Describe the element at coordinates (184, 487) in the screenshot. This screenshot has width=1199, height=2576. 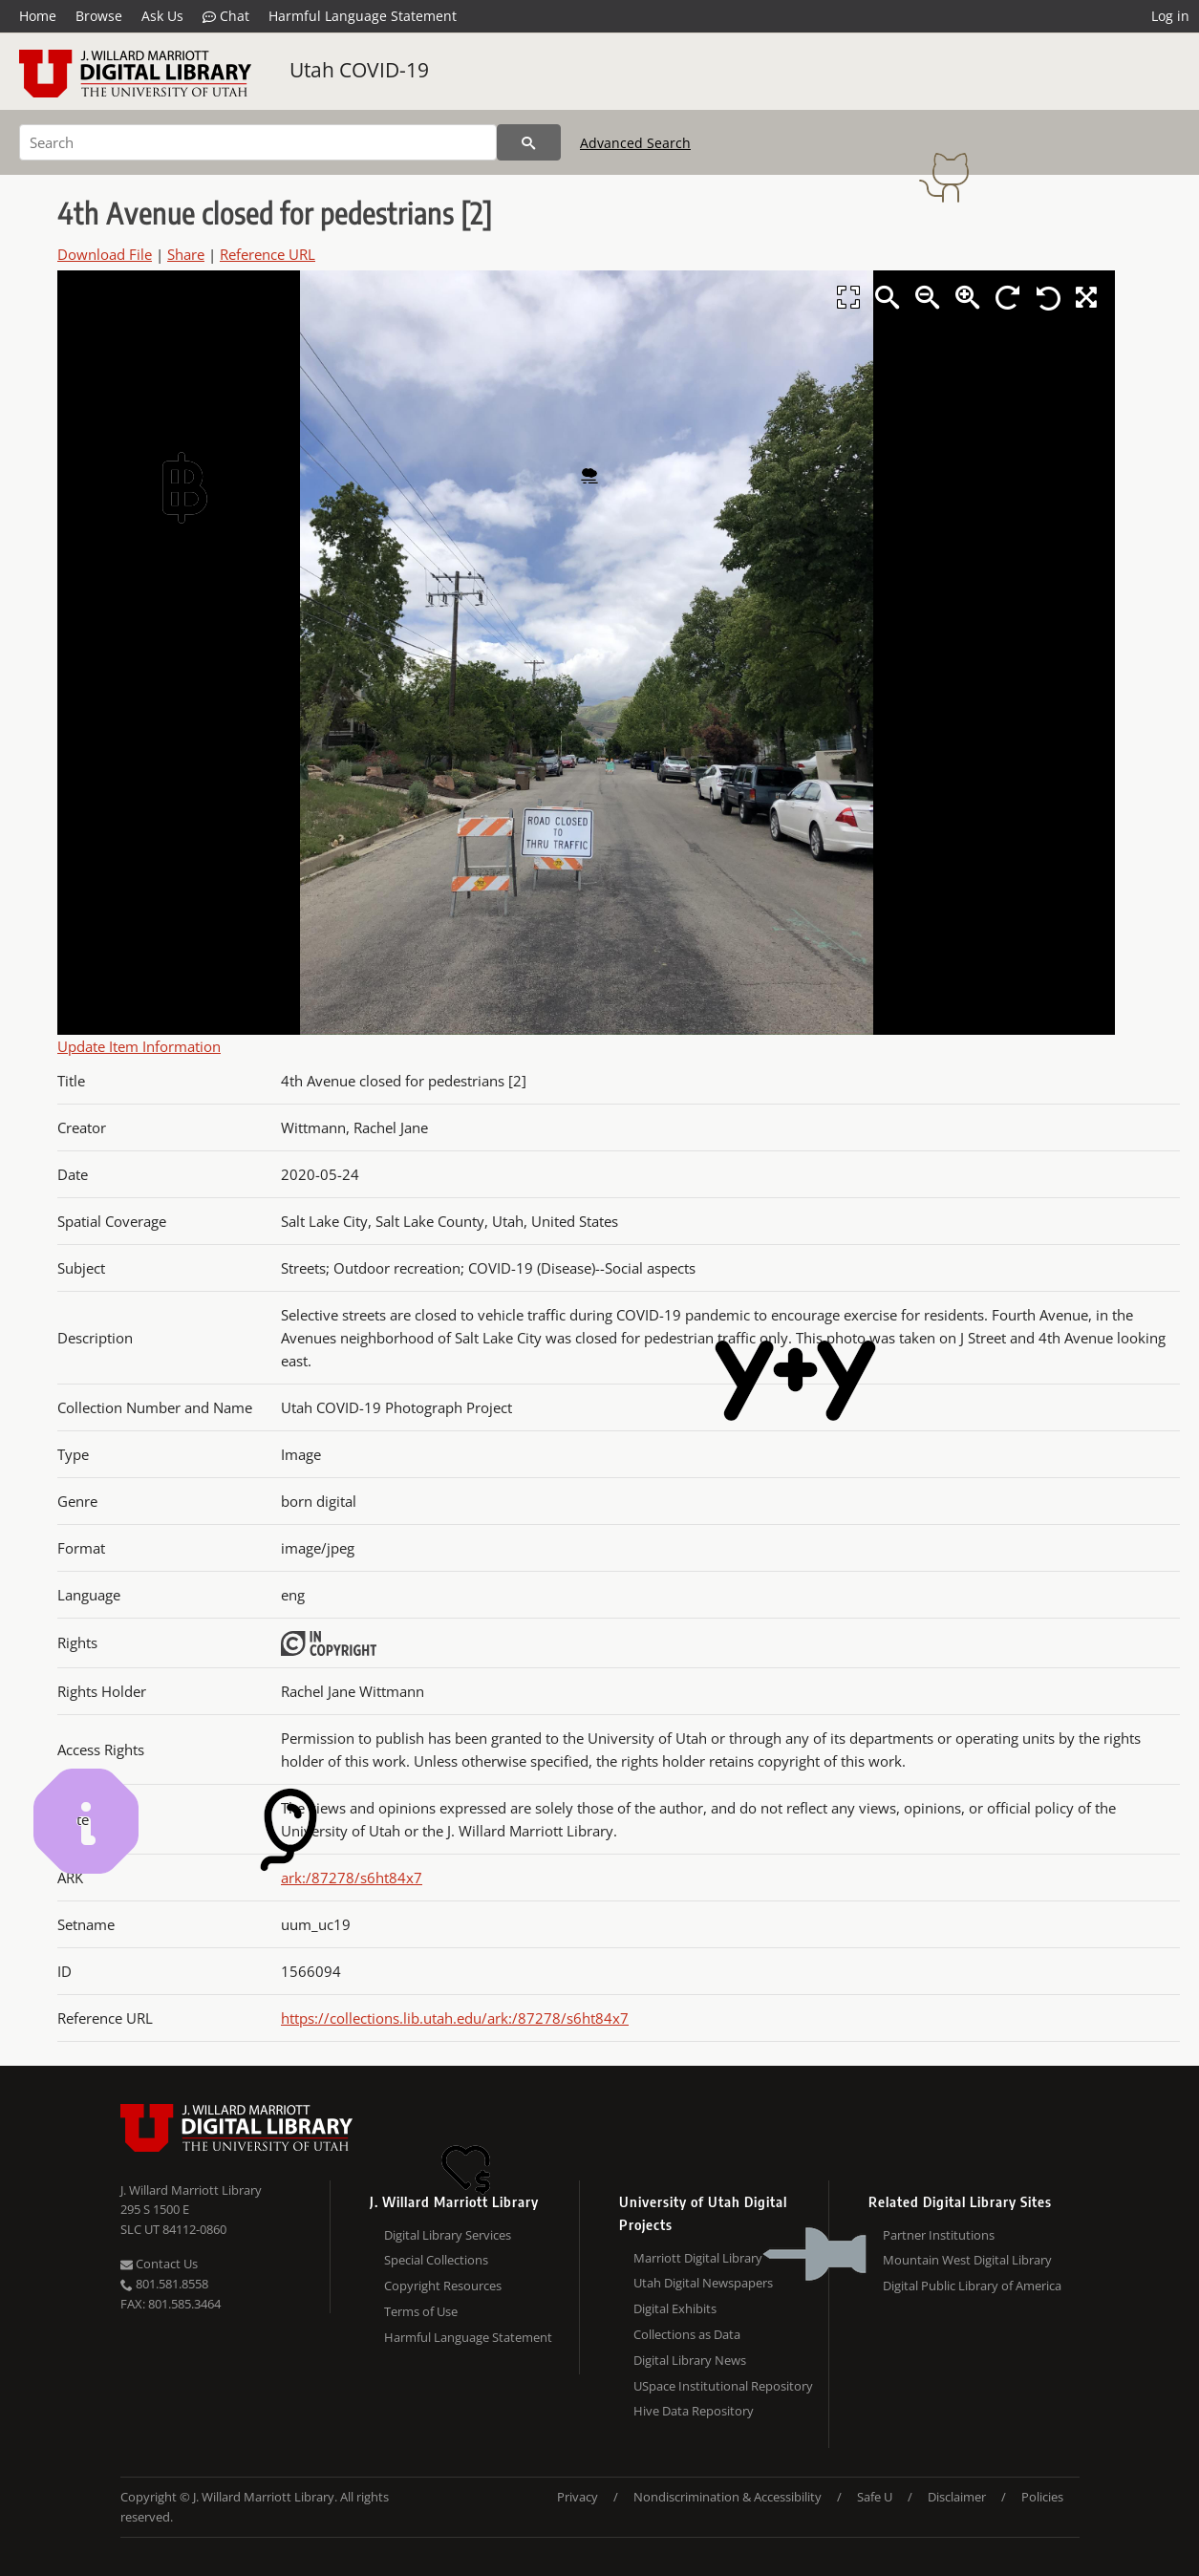
I see `indicates thai baht currency` at that location.